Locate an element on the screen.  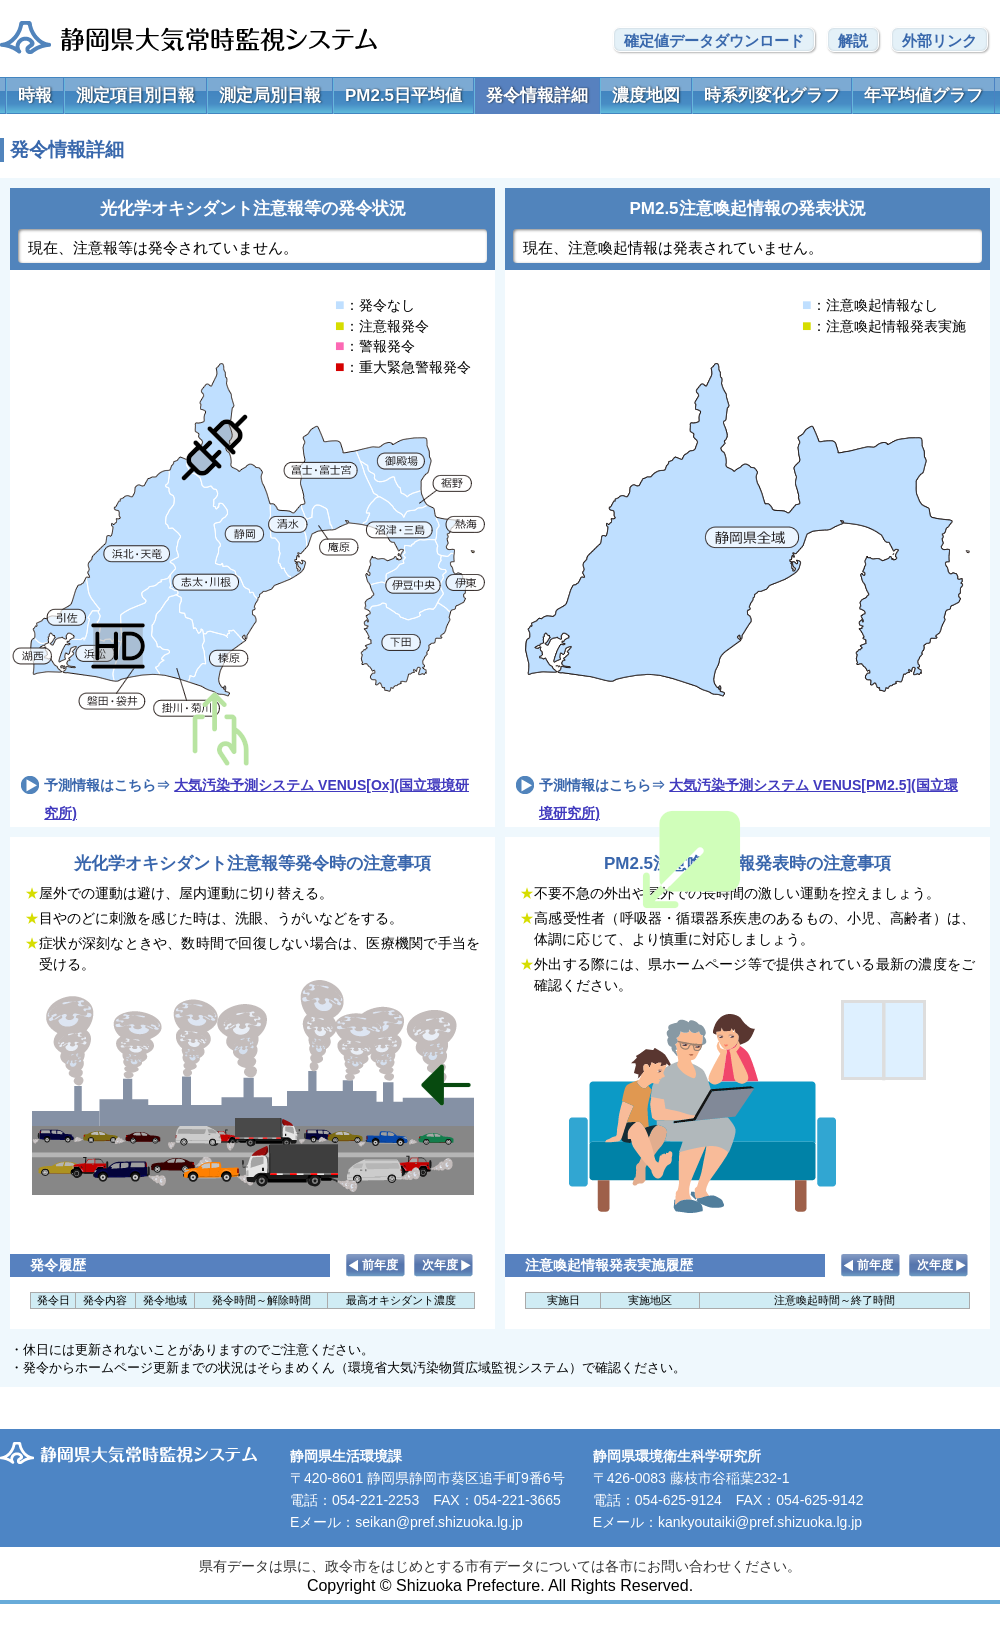
connect or manage device connections is located at coordinates (214, 447).